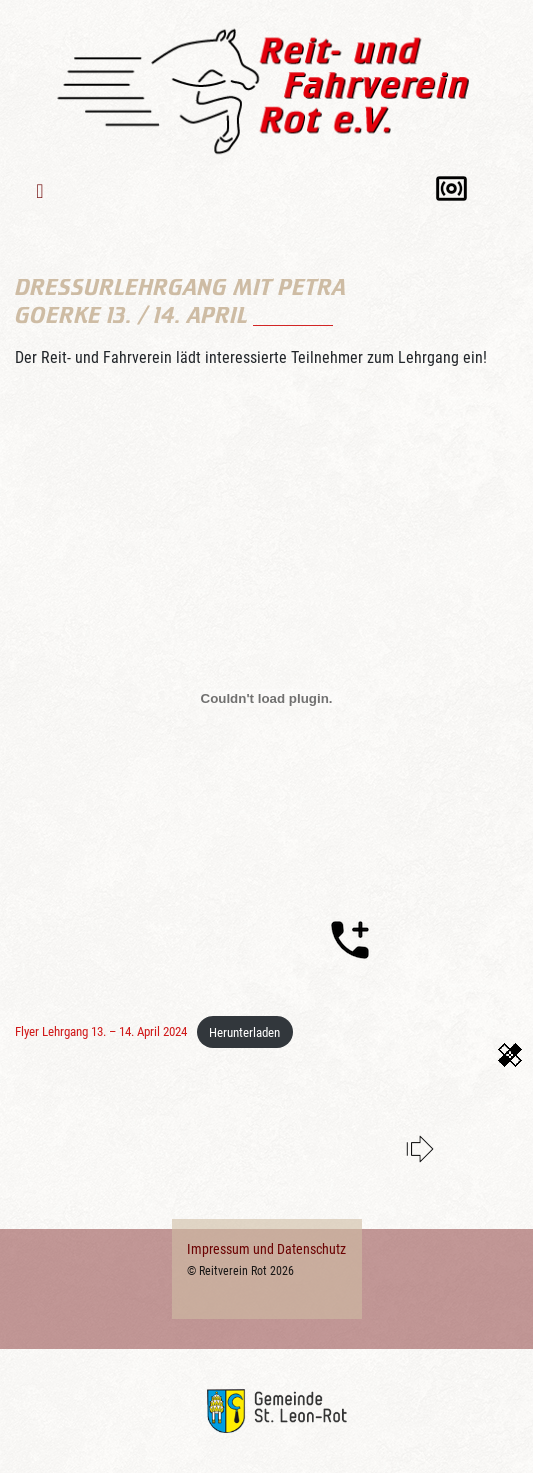 This screenshot has height=1473, width=533. I want to click on enable surround sound audio, so click(451, 188).